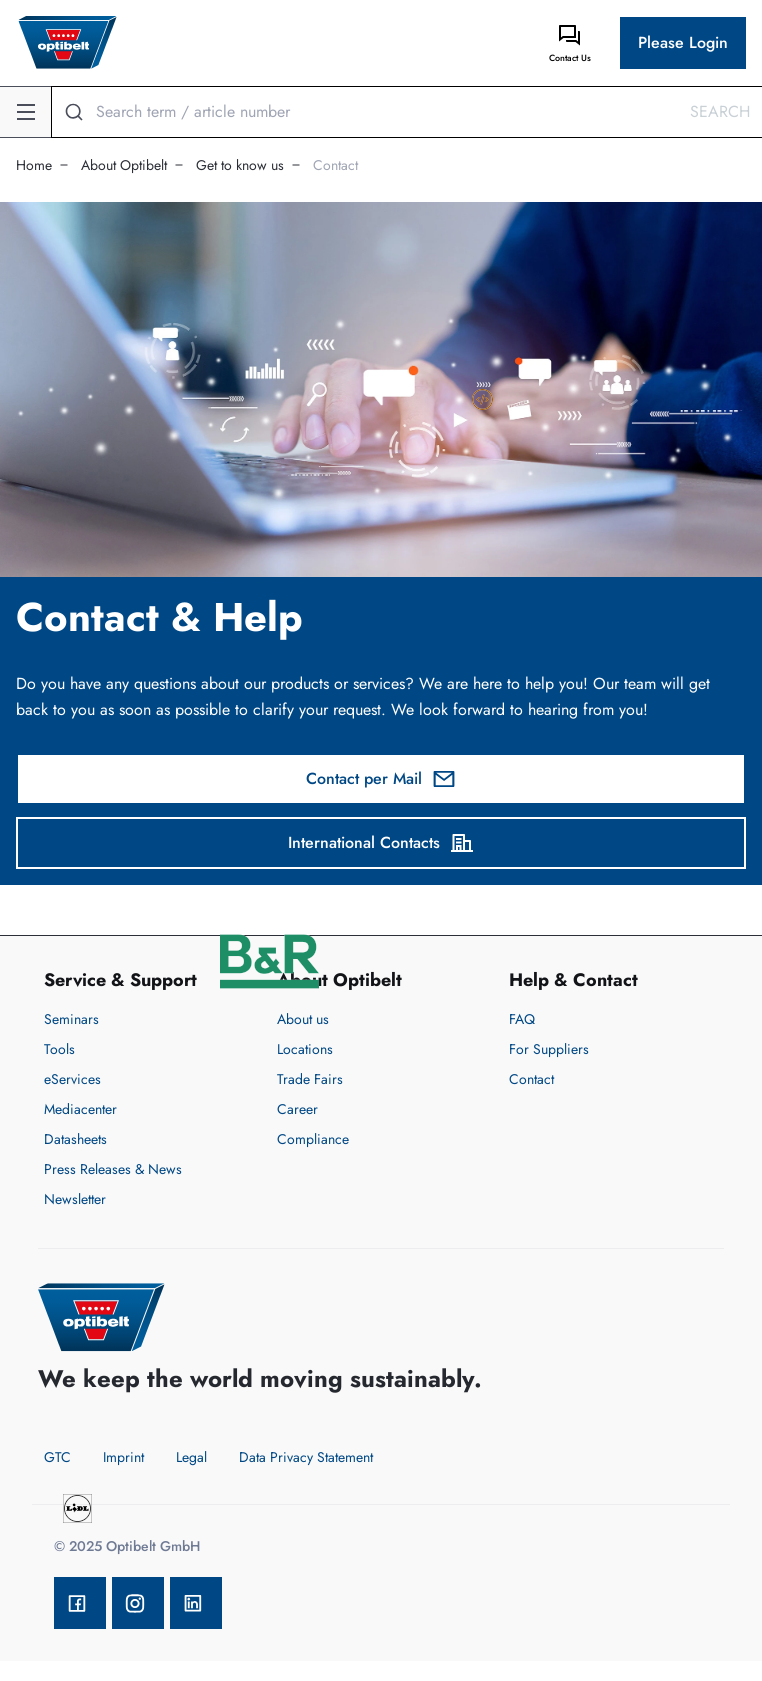  I want to click on codecrafters logo, so click(482, 399).